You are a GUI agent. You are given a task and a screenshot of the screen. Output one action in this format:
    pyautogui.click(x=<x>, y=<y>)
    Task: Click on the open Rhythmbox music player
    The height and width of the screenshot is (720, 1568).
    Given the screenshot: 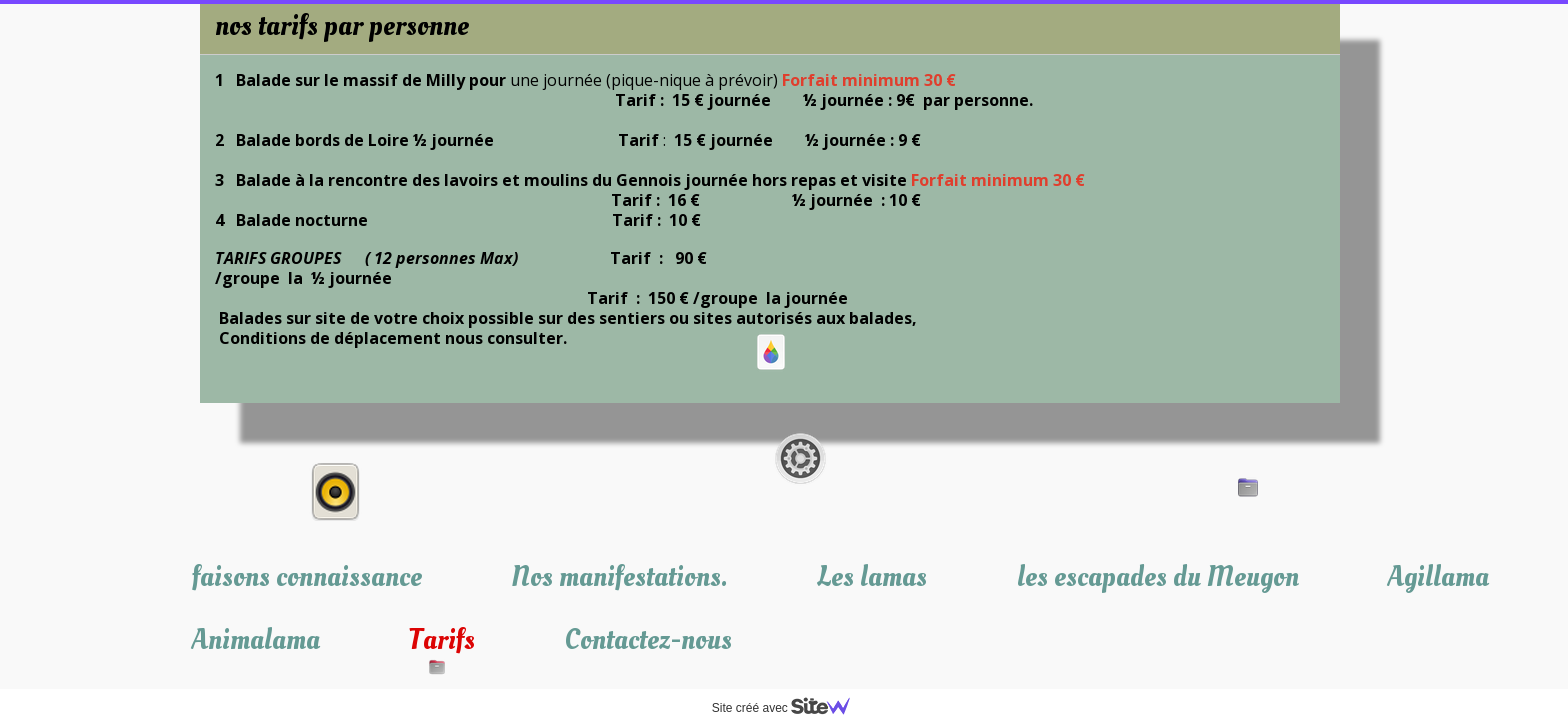 What is the action you would take?
    pyautogui.click(x=335, y=491)
    